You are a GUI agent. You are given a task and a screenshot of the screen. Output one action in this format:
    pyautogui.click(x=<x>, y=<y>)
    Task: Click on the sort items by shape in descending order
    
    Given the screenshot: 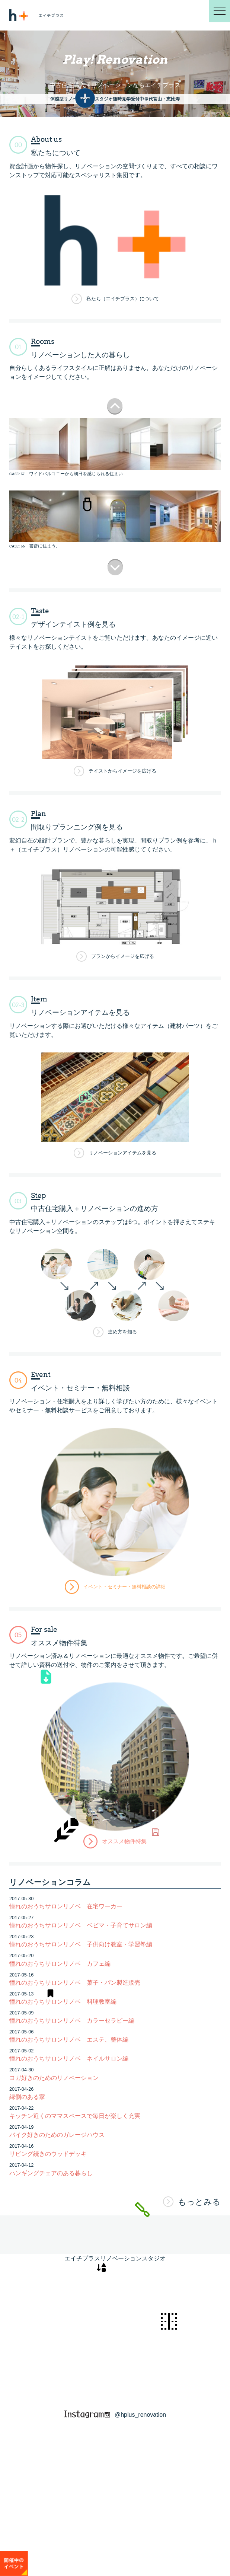 What is the action you would take?
    pyautogui.click(x=101, y=2267)
    